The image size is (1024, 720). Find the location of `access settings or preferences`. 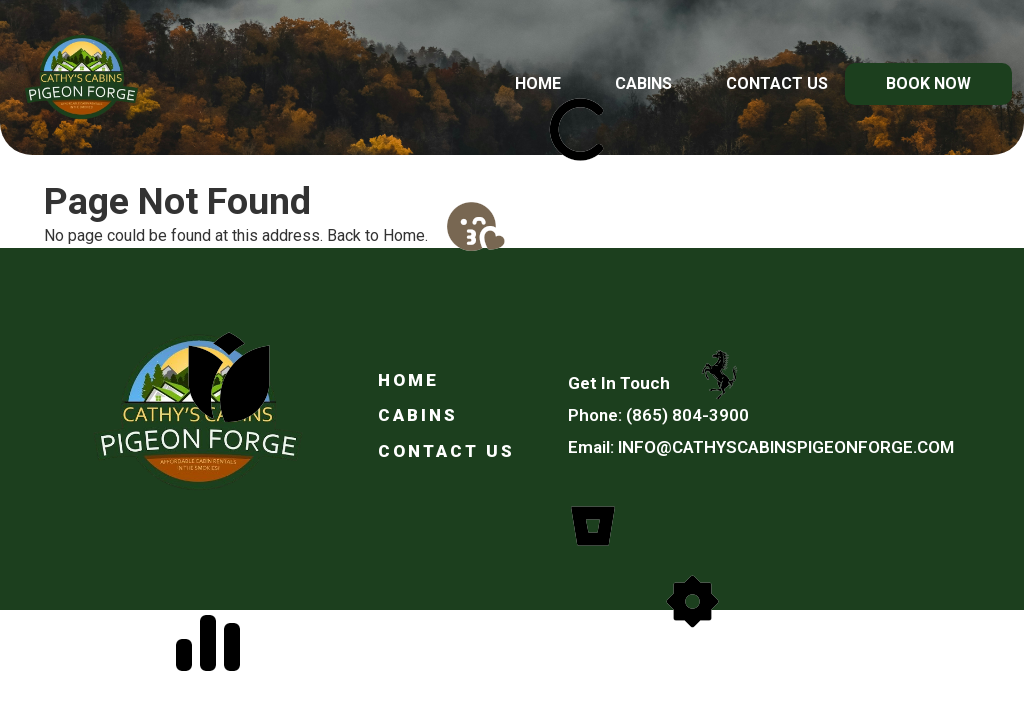

access settings or preferences is located at coordinates (692, 601).